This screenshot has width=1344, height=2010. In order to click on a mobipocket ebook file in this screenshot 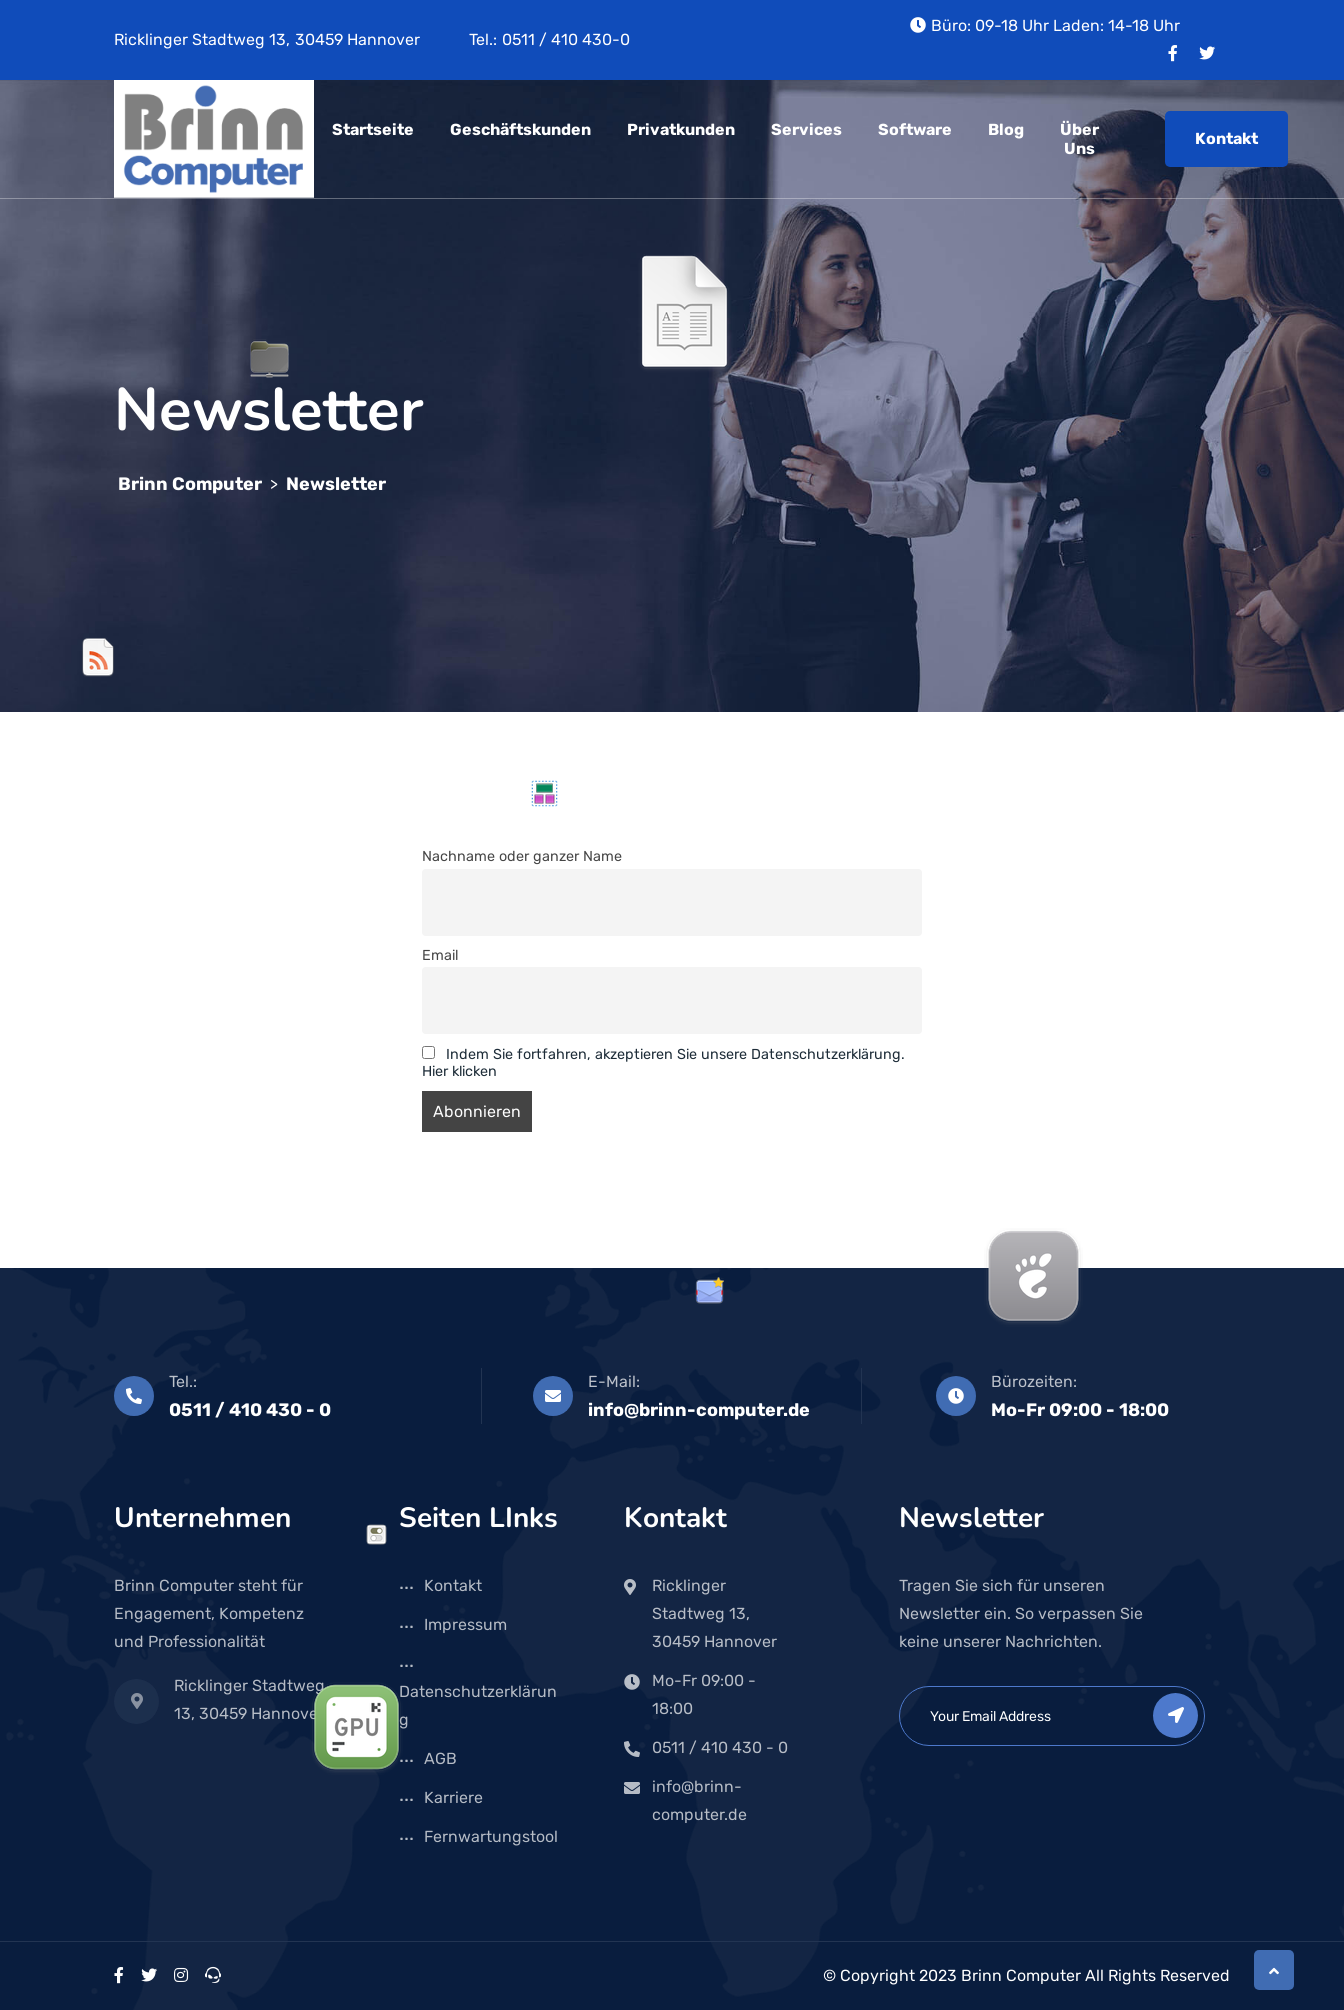, I will do `click(684, 313)`.